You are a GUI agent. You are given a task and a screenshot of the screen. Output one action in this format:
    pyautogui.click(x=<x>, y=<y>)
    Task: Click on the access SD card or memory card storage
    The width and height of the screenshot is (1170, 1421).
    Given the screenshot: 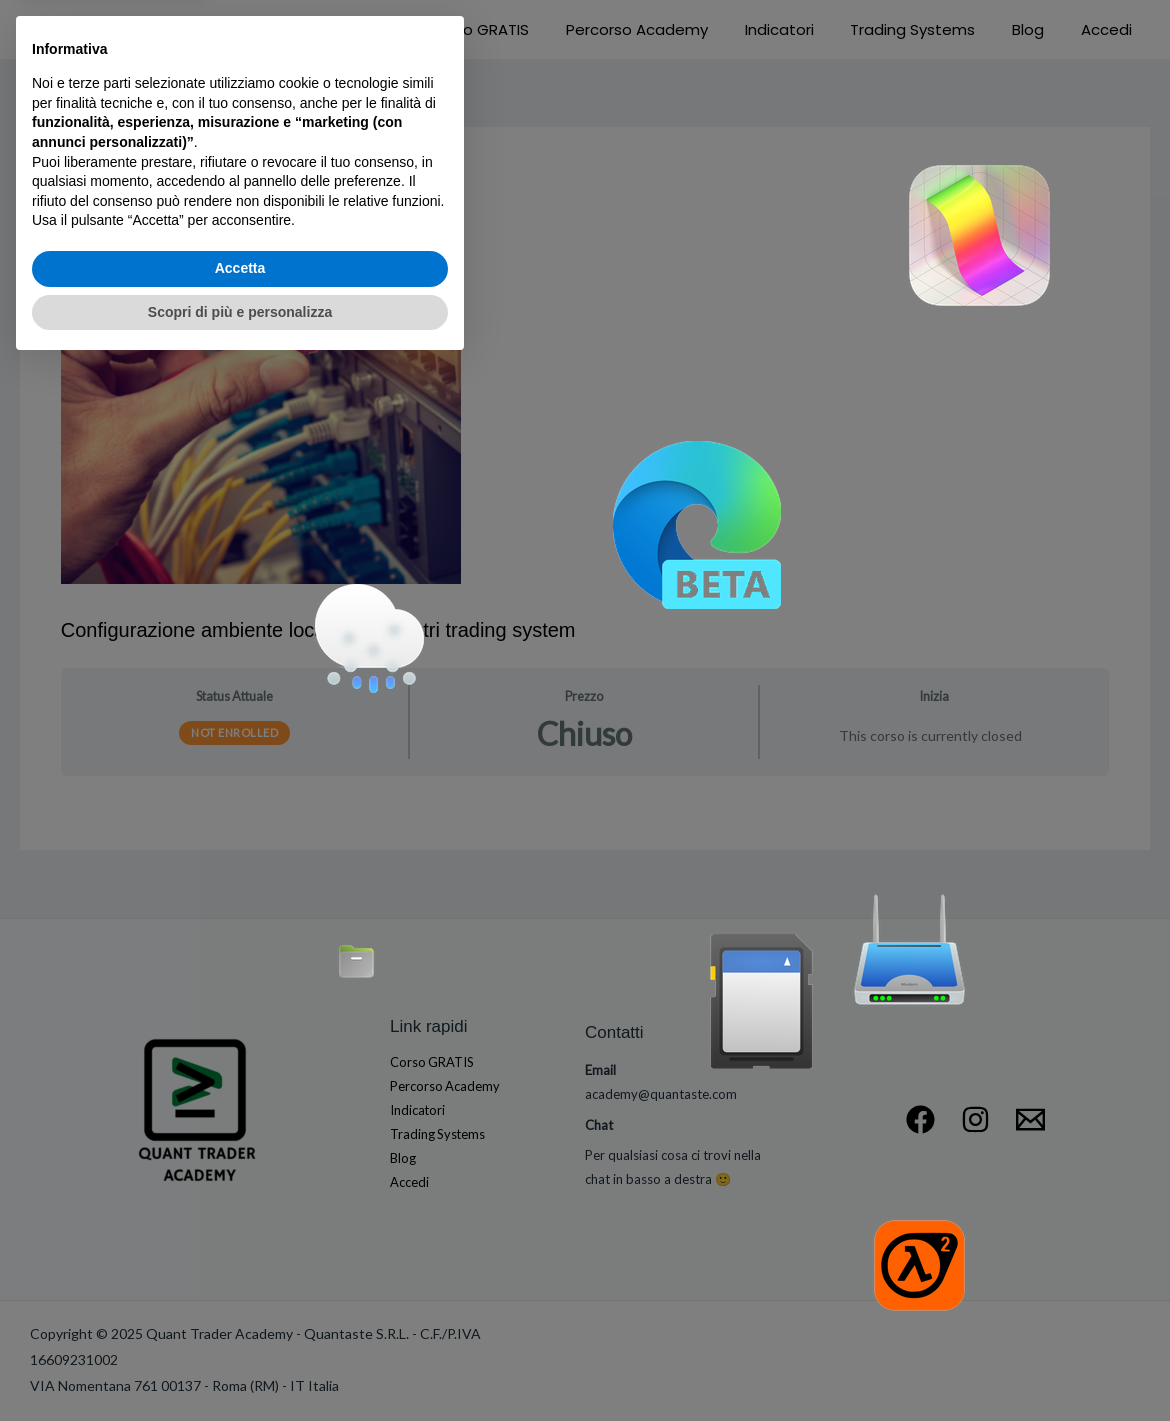 What is the action you would take?
    pyautogui.click(x=761, y=1002)
    